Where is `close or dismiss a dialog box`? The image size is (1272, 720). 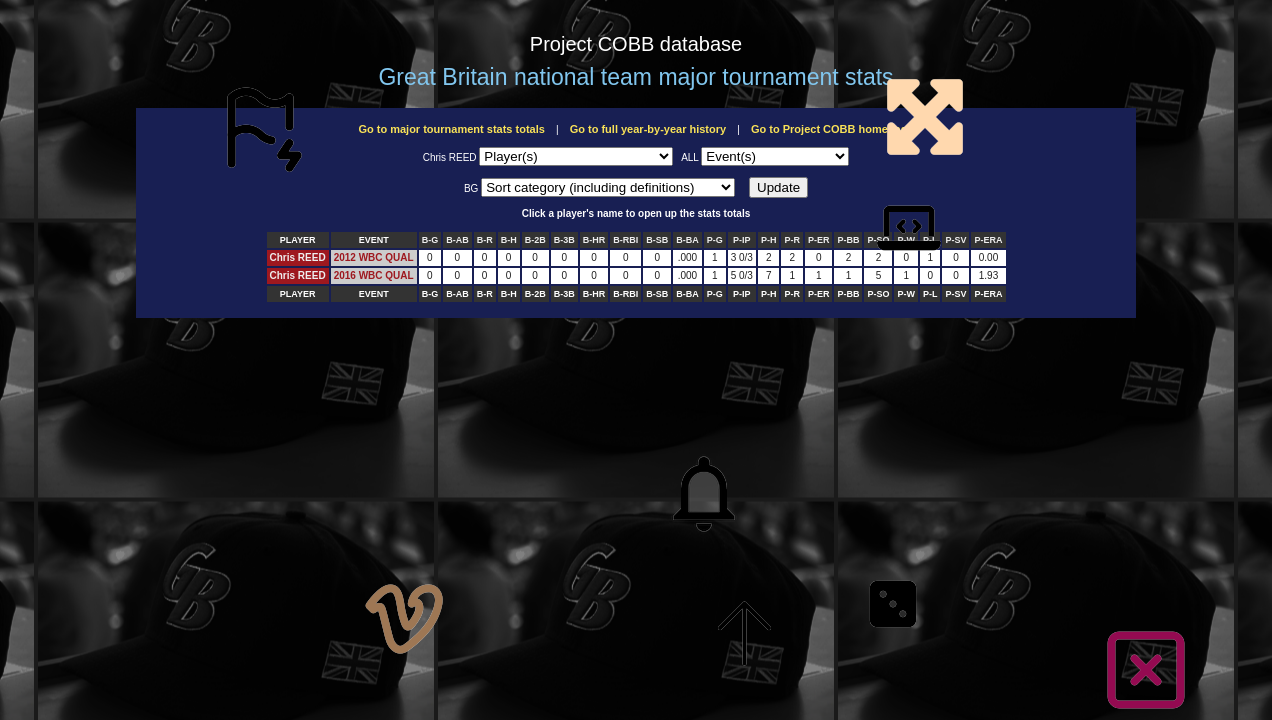
close or dismiss a dialog box is located at coordinates (1146, 670).